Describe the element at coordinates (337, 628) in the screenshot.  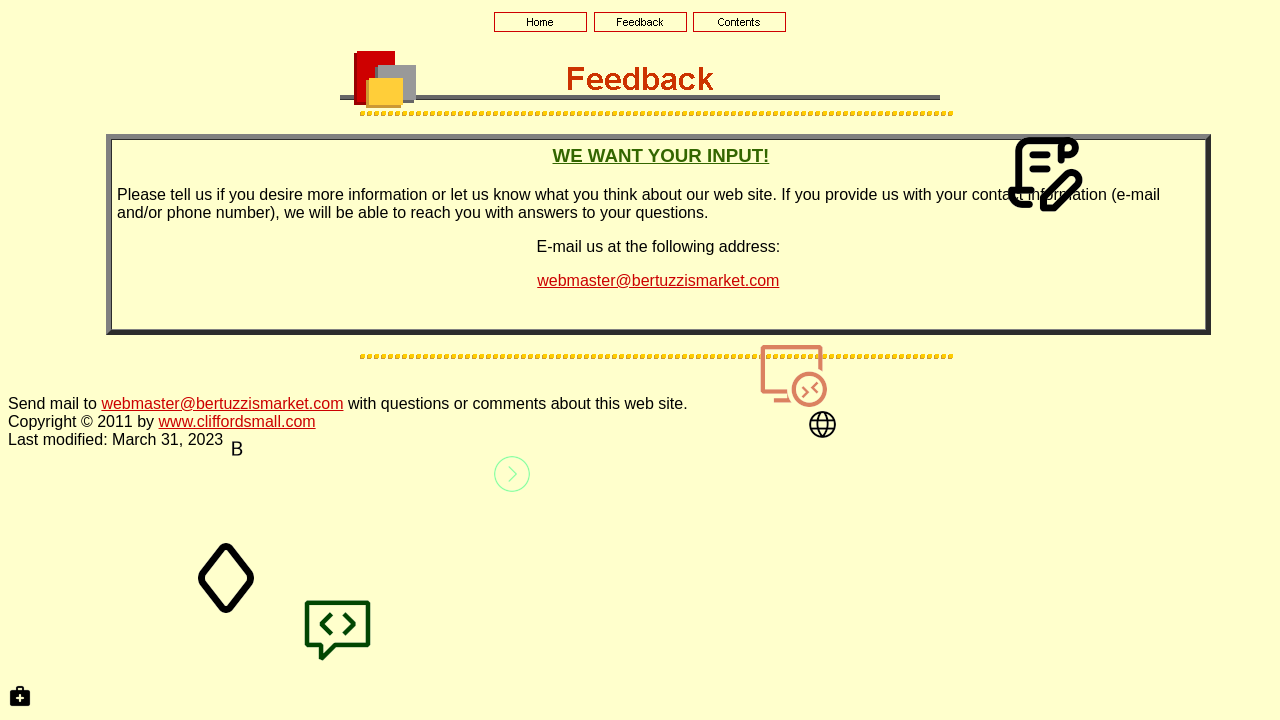
I see `open code review comments` at that location.